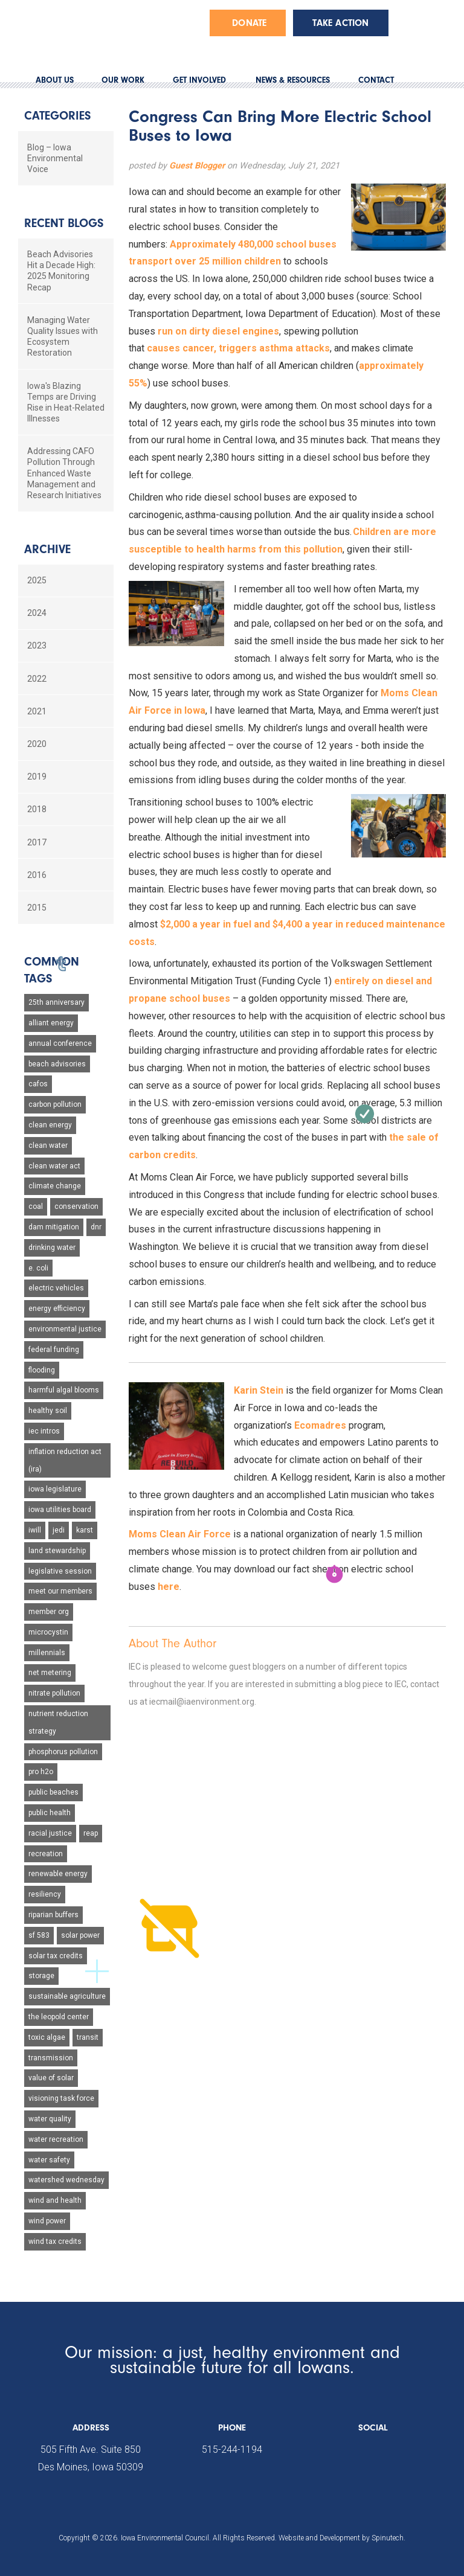  Describe the element at coordinates (364, 1113) in the screenshot. I see `indicates successful completion of an action` at that location.